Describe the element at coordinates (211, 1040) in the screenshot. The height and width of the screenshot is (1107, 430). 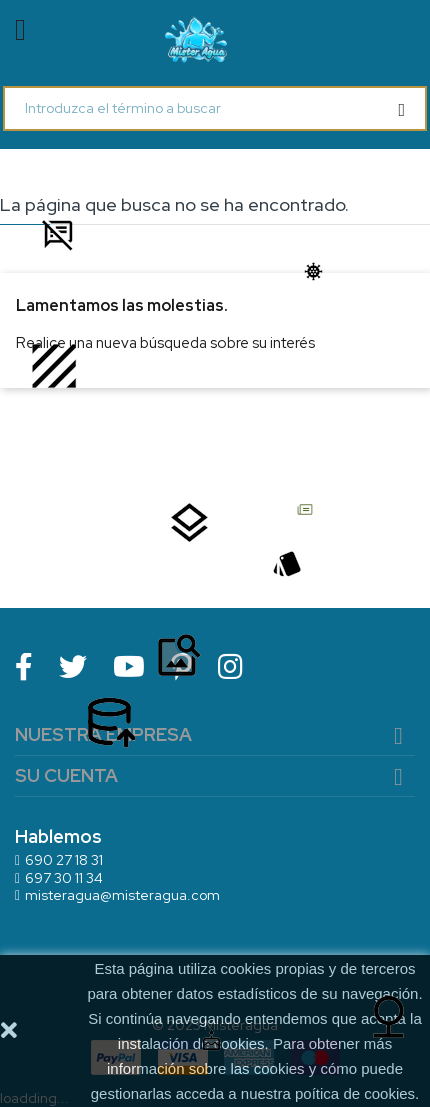
I see `view birthday or celebration events` at that location.